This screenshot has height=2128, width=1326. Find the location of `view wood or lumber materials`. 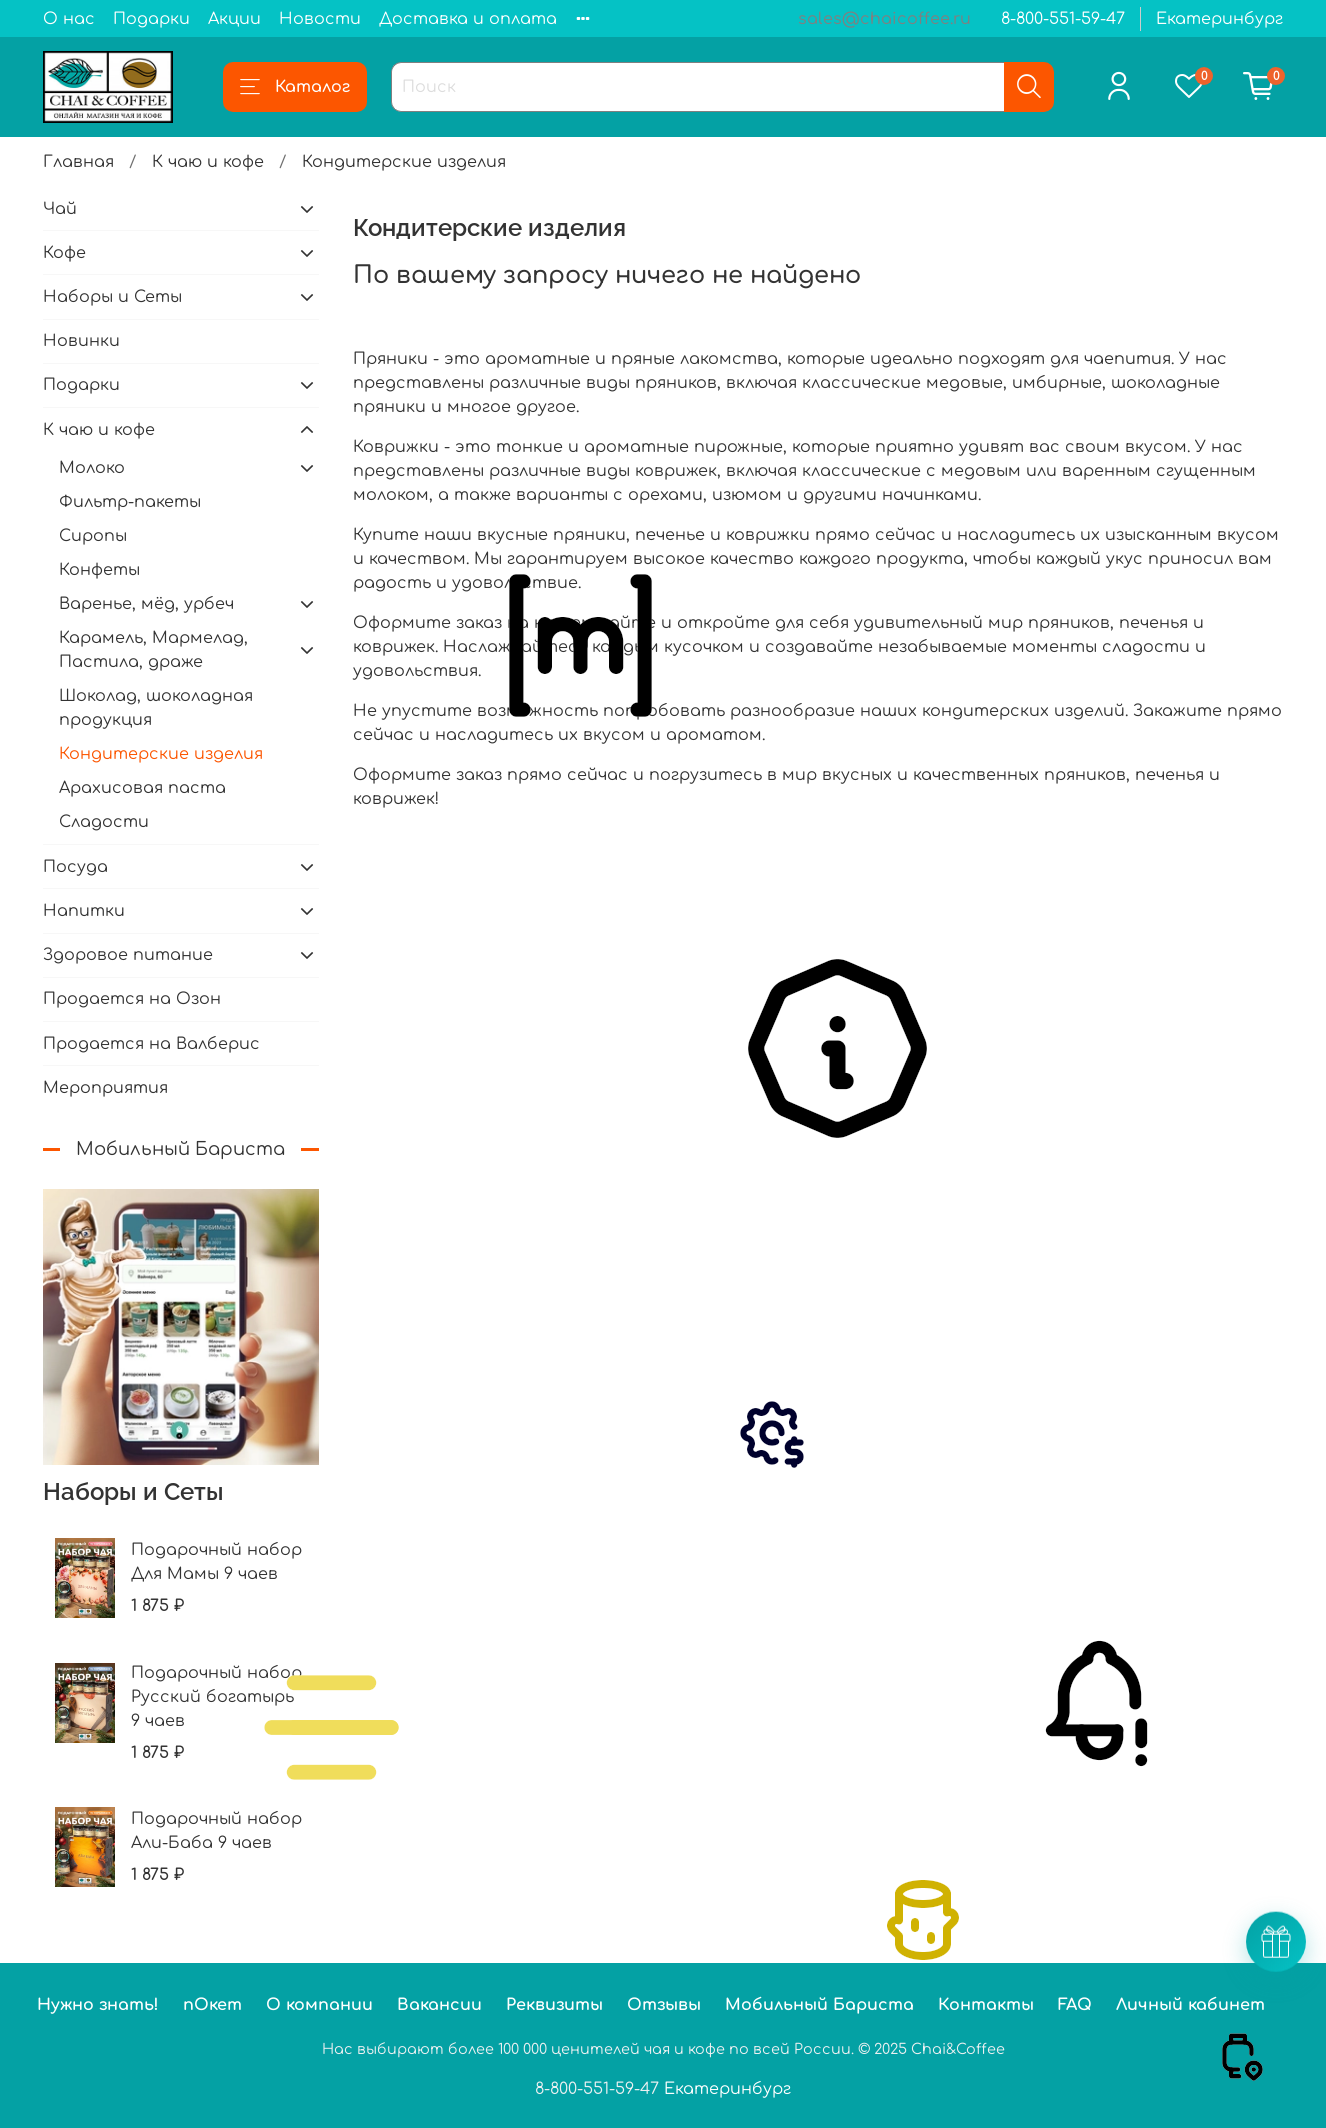

view wood or lumber materials is located at coordinates (923, 1920).